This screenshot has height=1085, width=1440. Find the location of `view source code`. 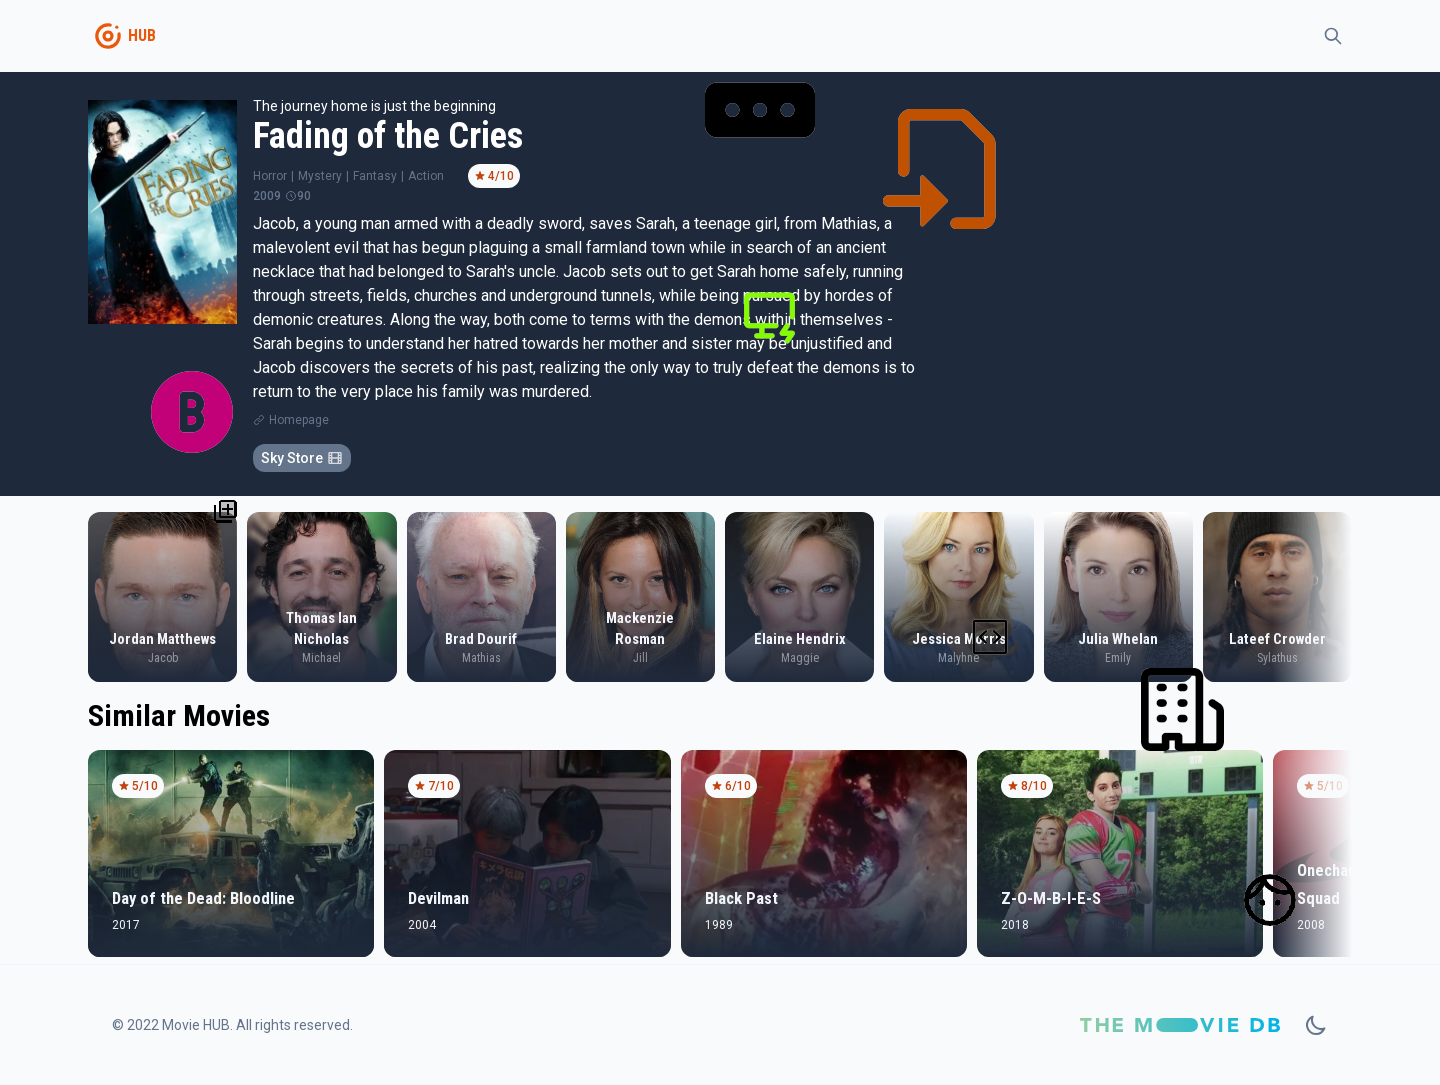

view source code is located at coordinates (990, 637).